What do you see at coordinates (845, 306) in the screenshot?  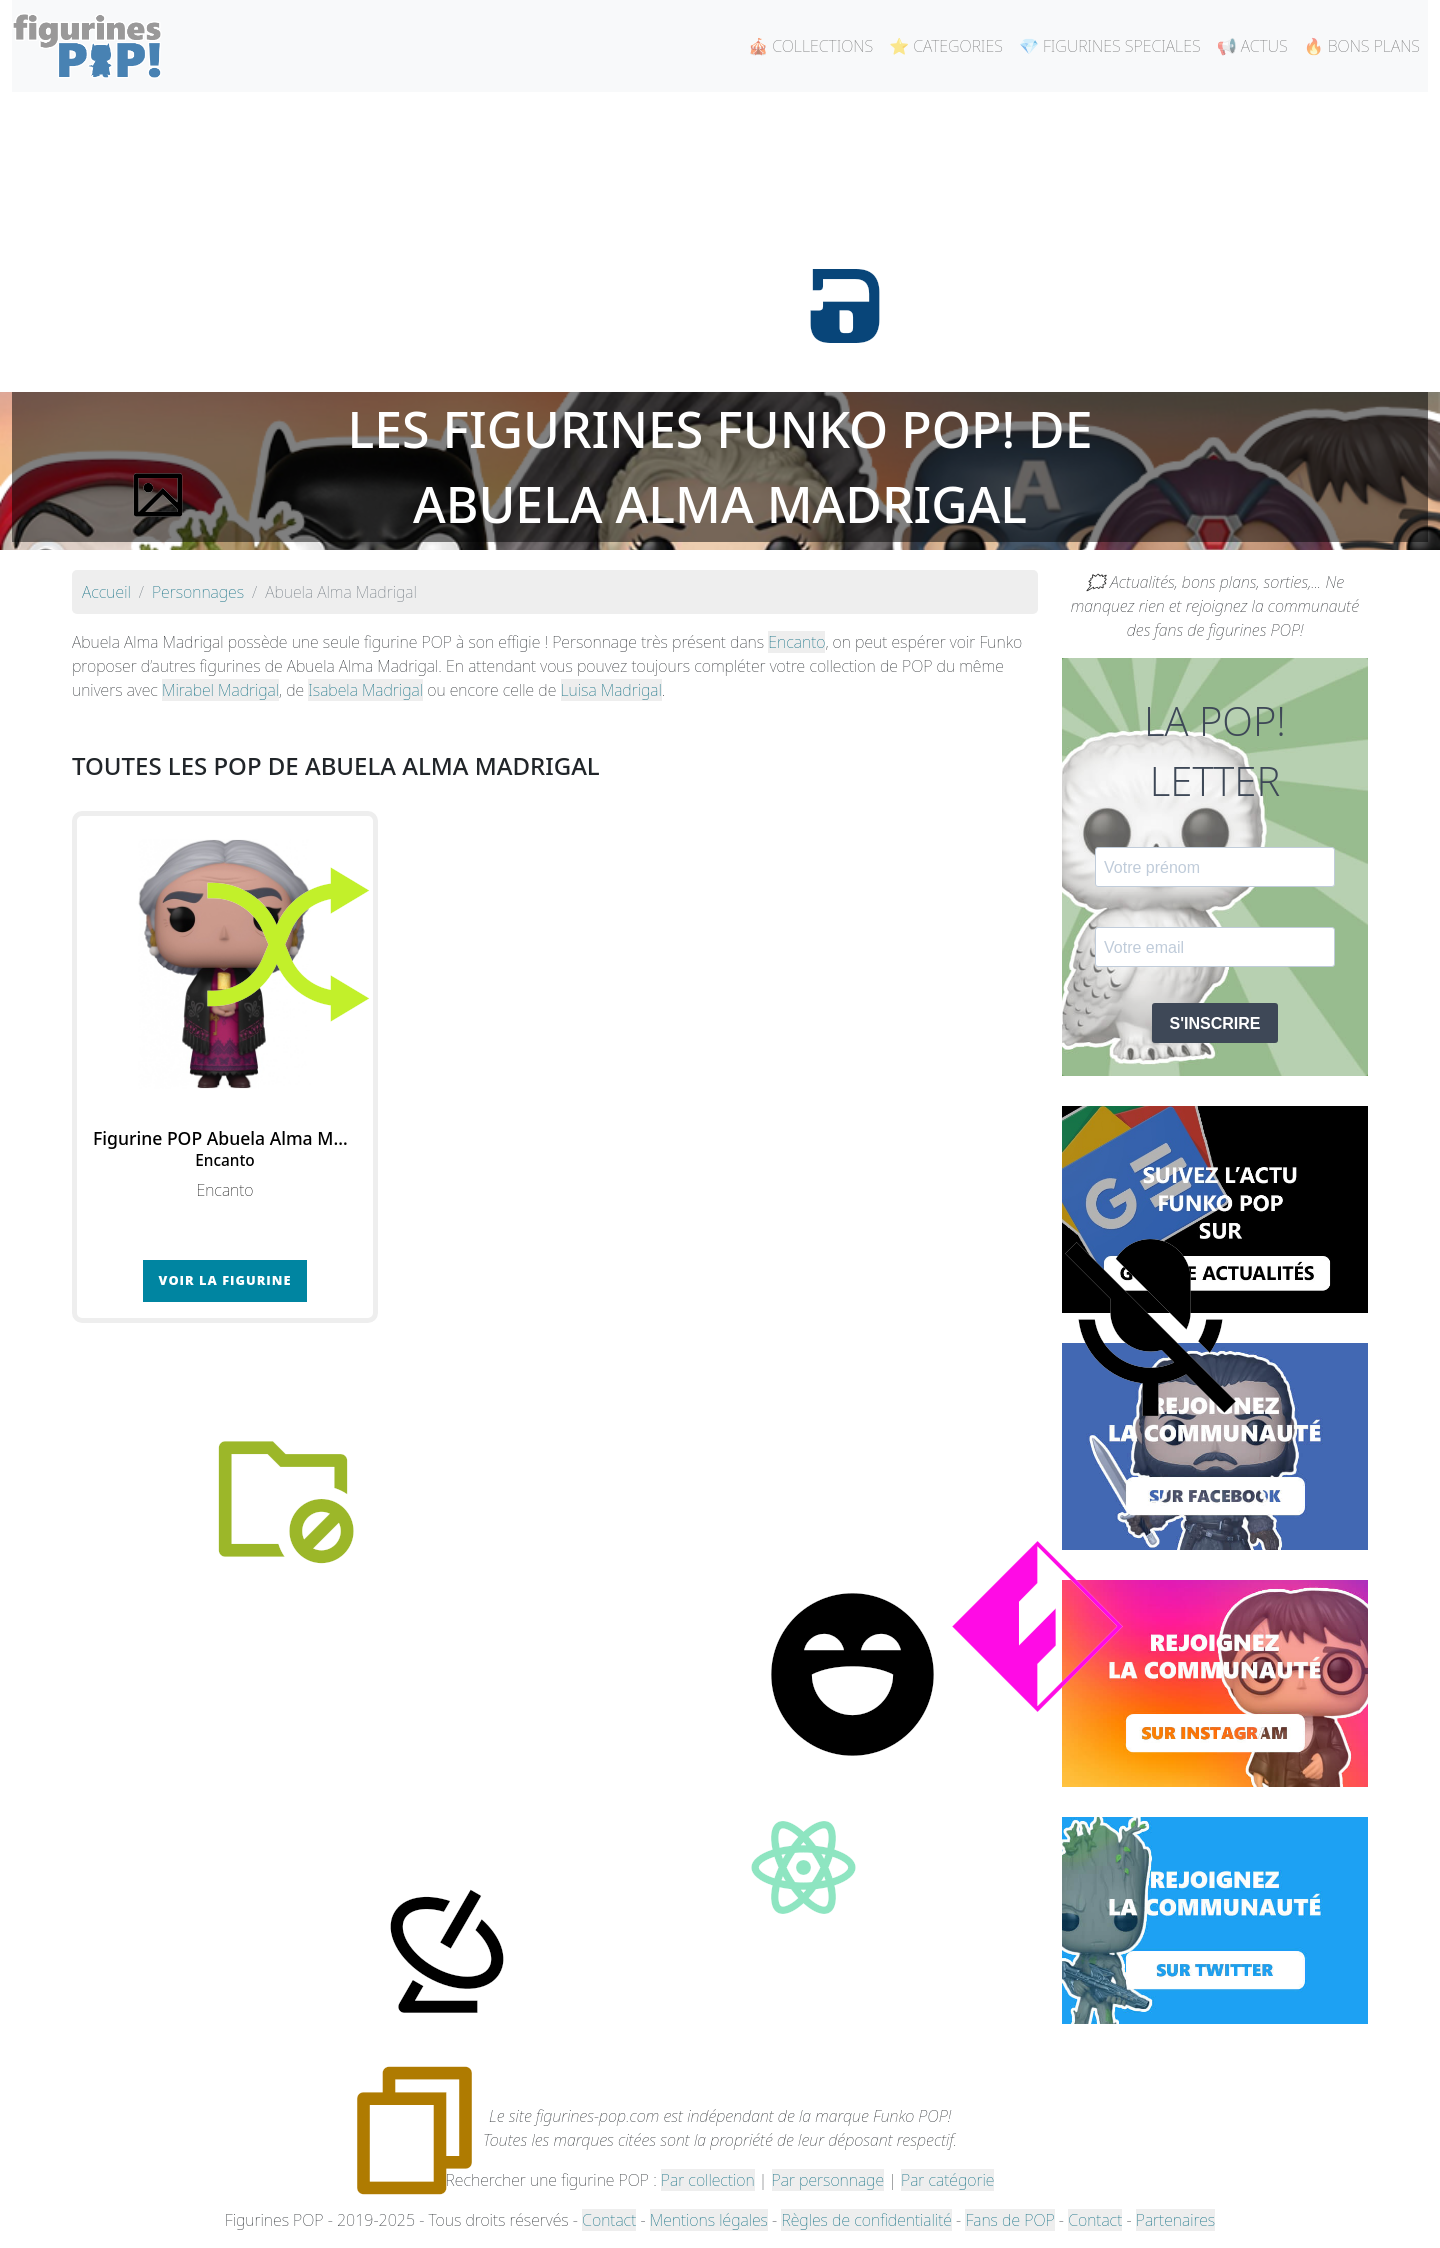 I see `open MetaGer search engine` at bounding box center [845, 306].